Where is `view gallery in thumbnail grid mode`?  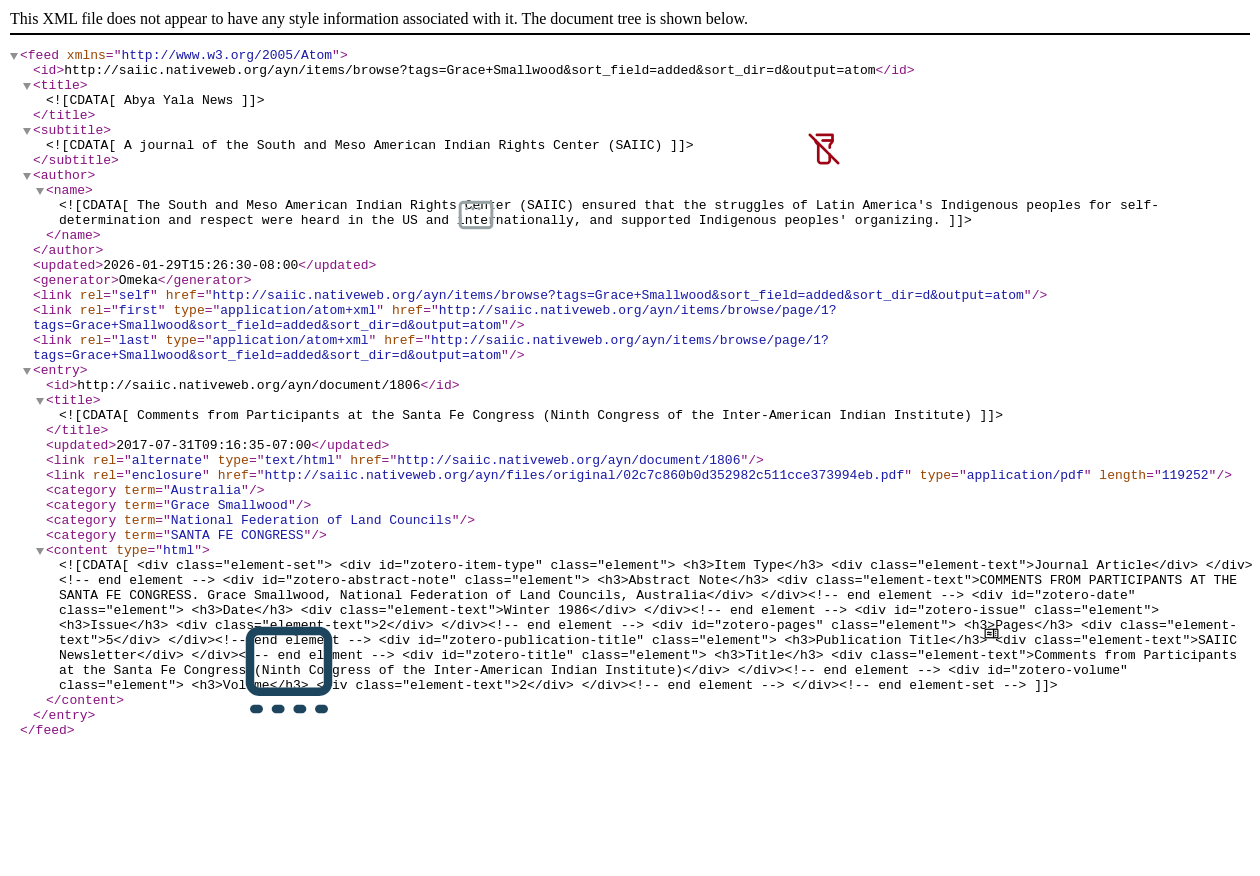
view gallery in thumbnail grid mode is located at coordinates (289, 670).